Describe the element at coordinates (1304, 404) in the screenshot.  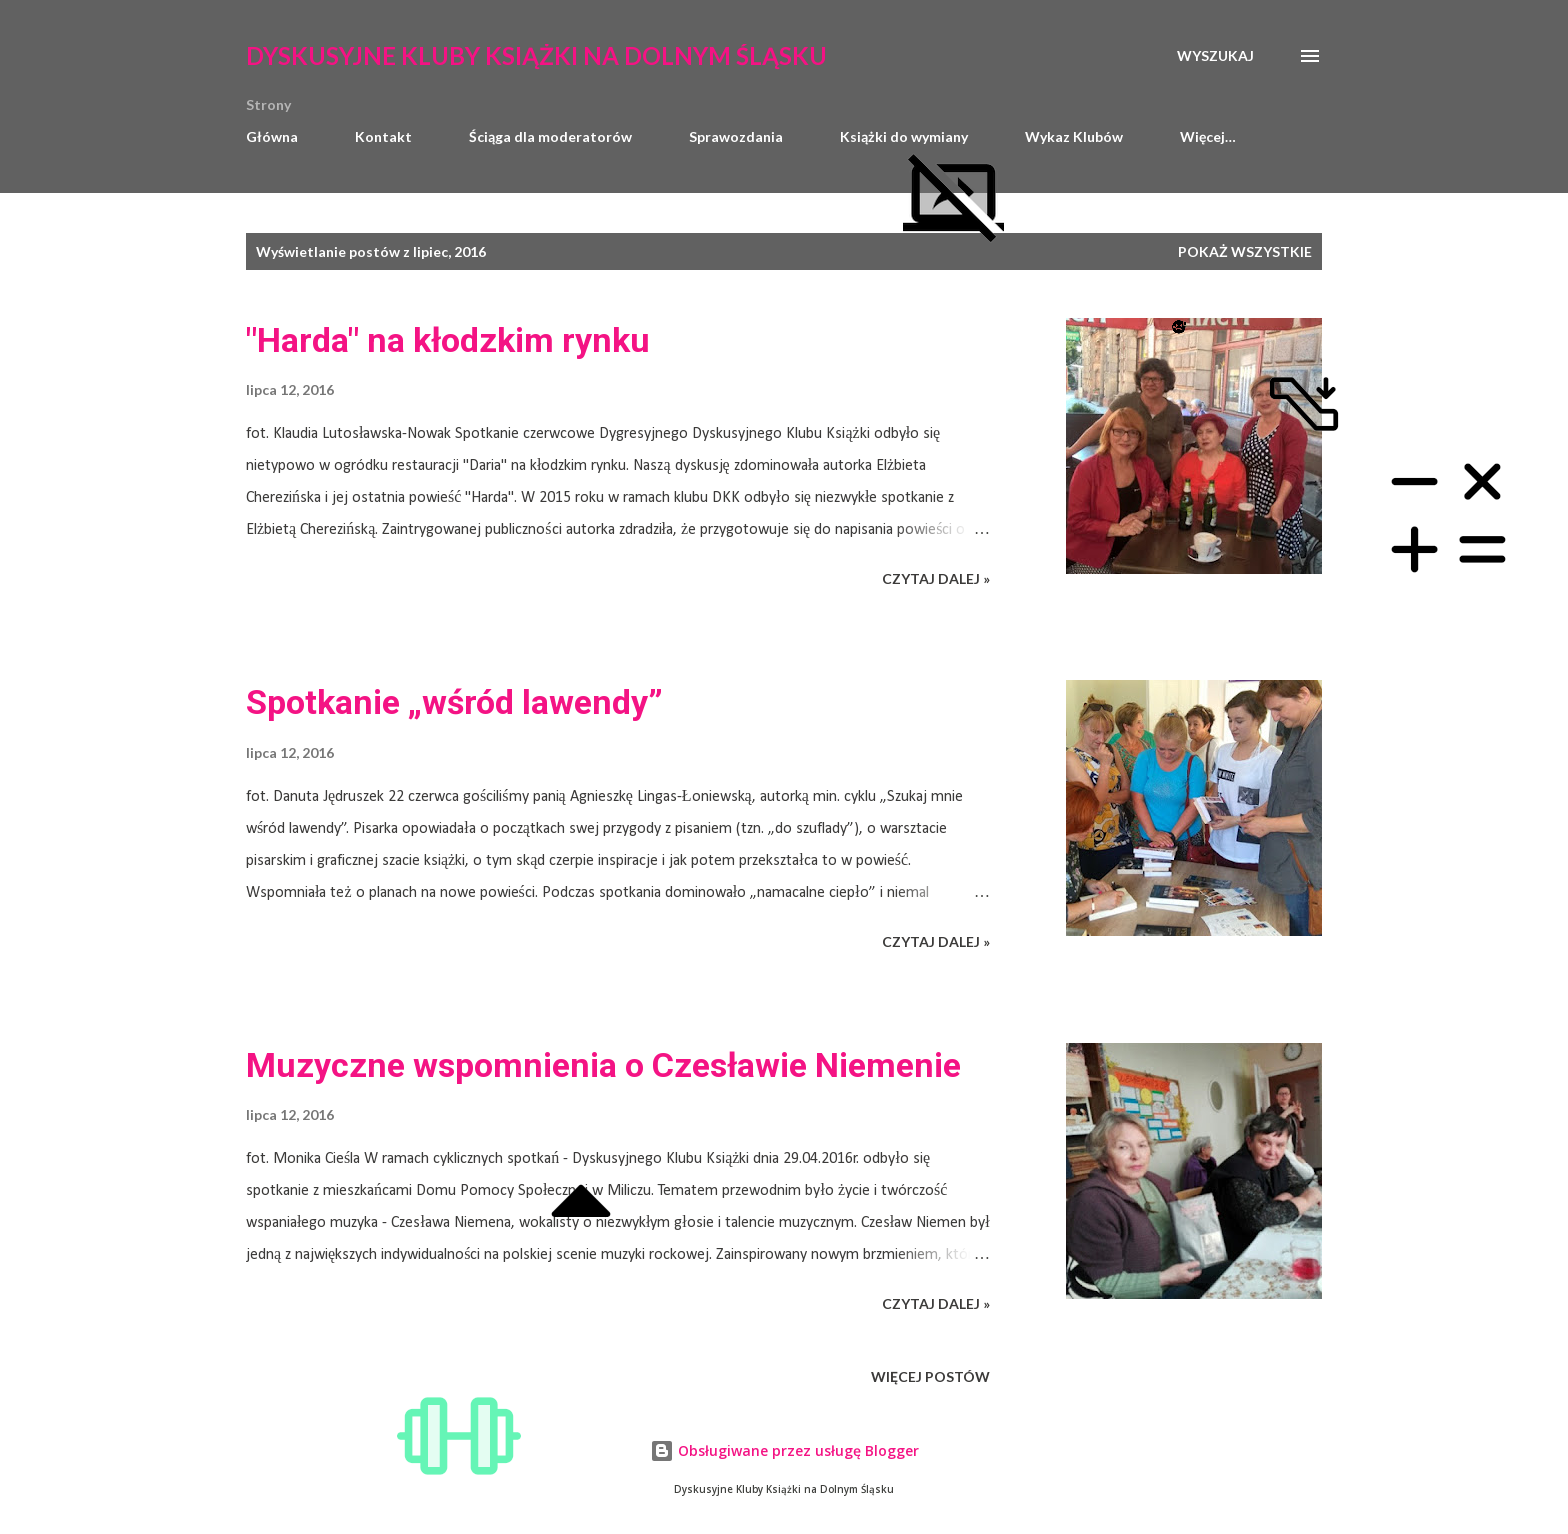
I see `navigate to escalator going down` at that location.